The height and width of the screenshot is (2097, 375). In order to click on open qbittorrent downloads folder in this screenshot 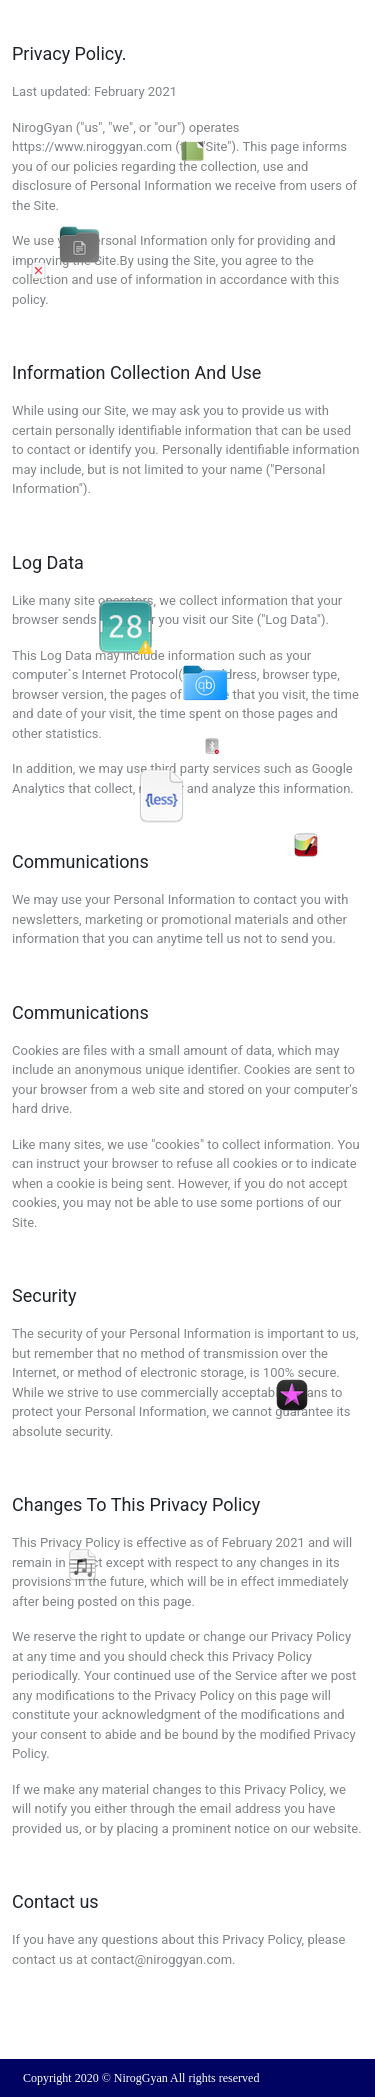, I will do `click(205, 684)`.